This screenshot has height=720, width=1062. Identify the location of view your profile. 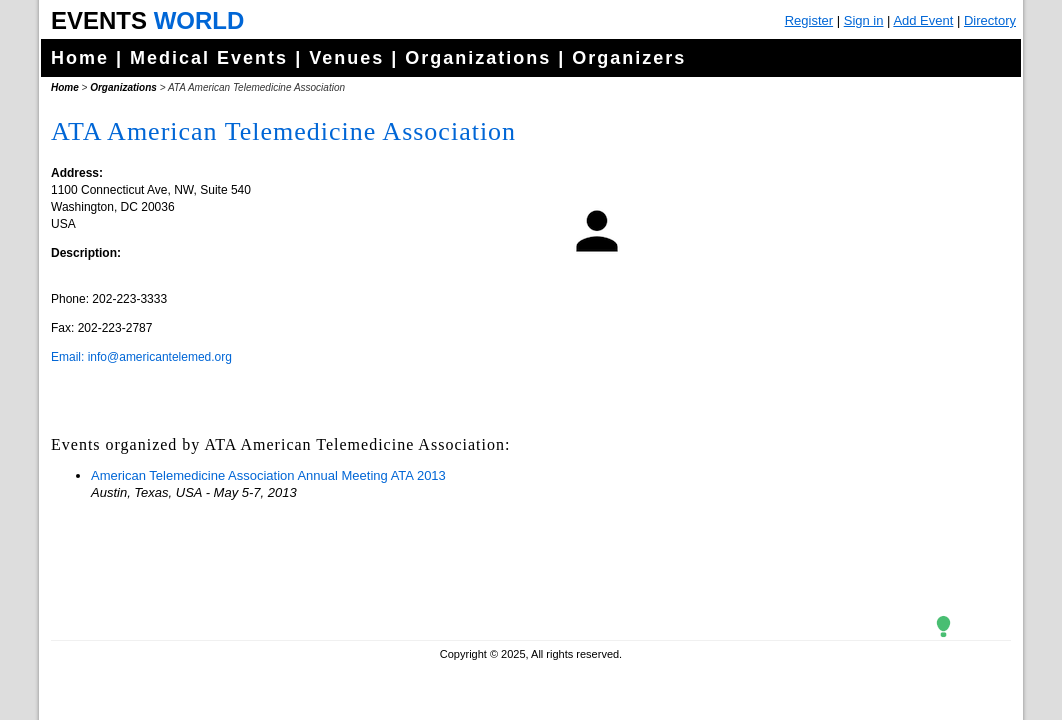
(597, 231).